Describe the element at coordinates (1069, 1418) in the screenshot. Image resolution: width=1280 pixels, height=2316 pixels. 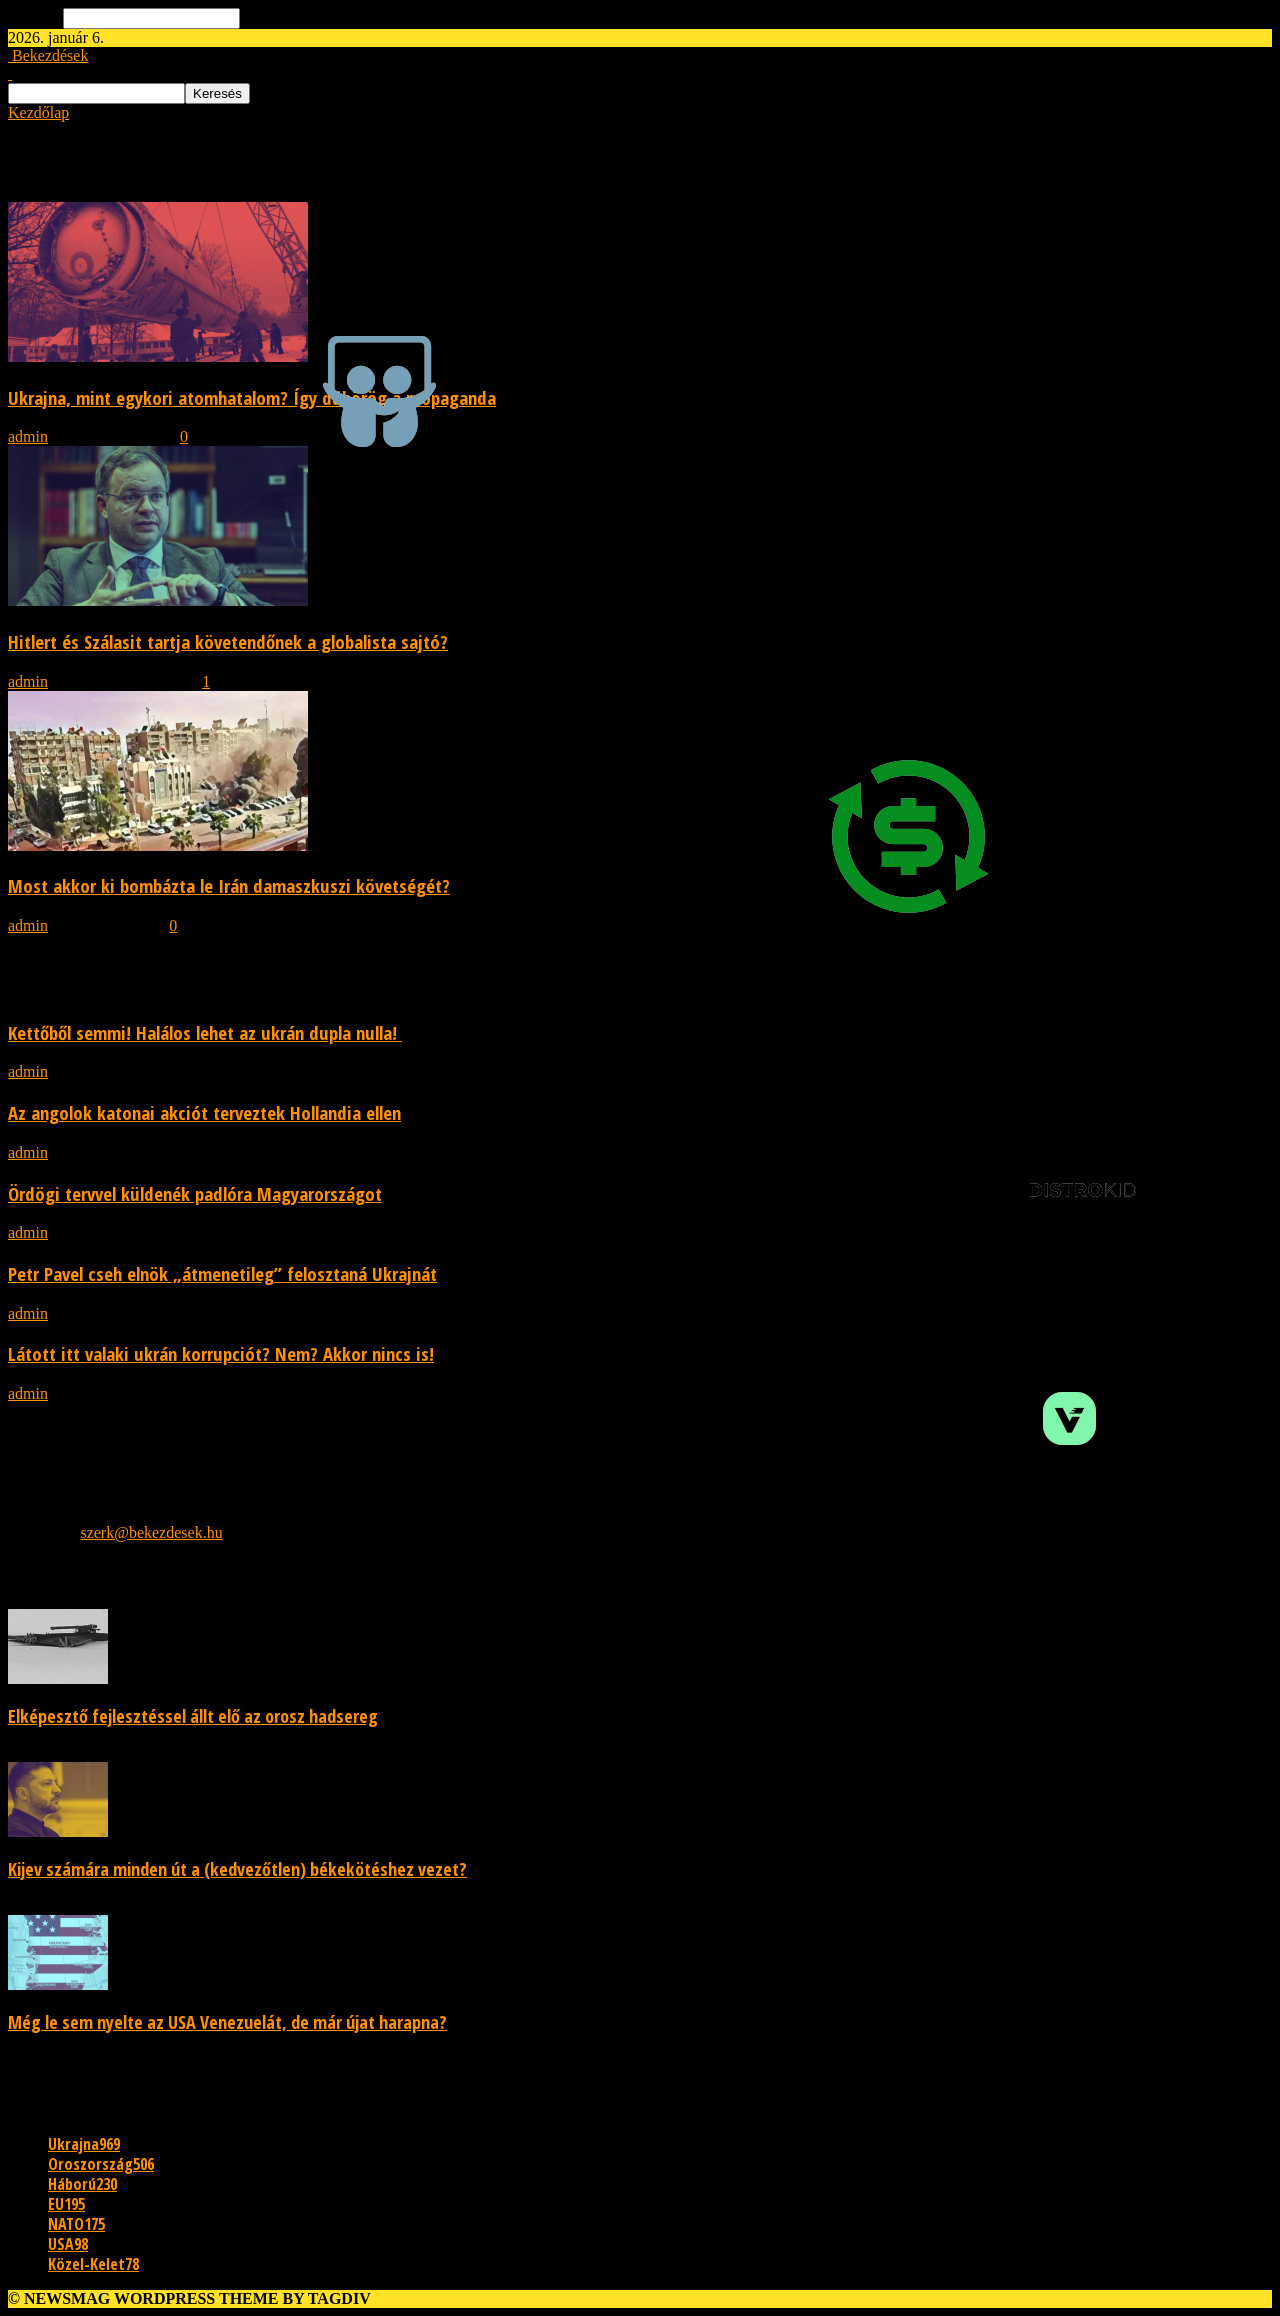
I see `verdaccio private npm registry logo` at that location.